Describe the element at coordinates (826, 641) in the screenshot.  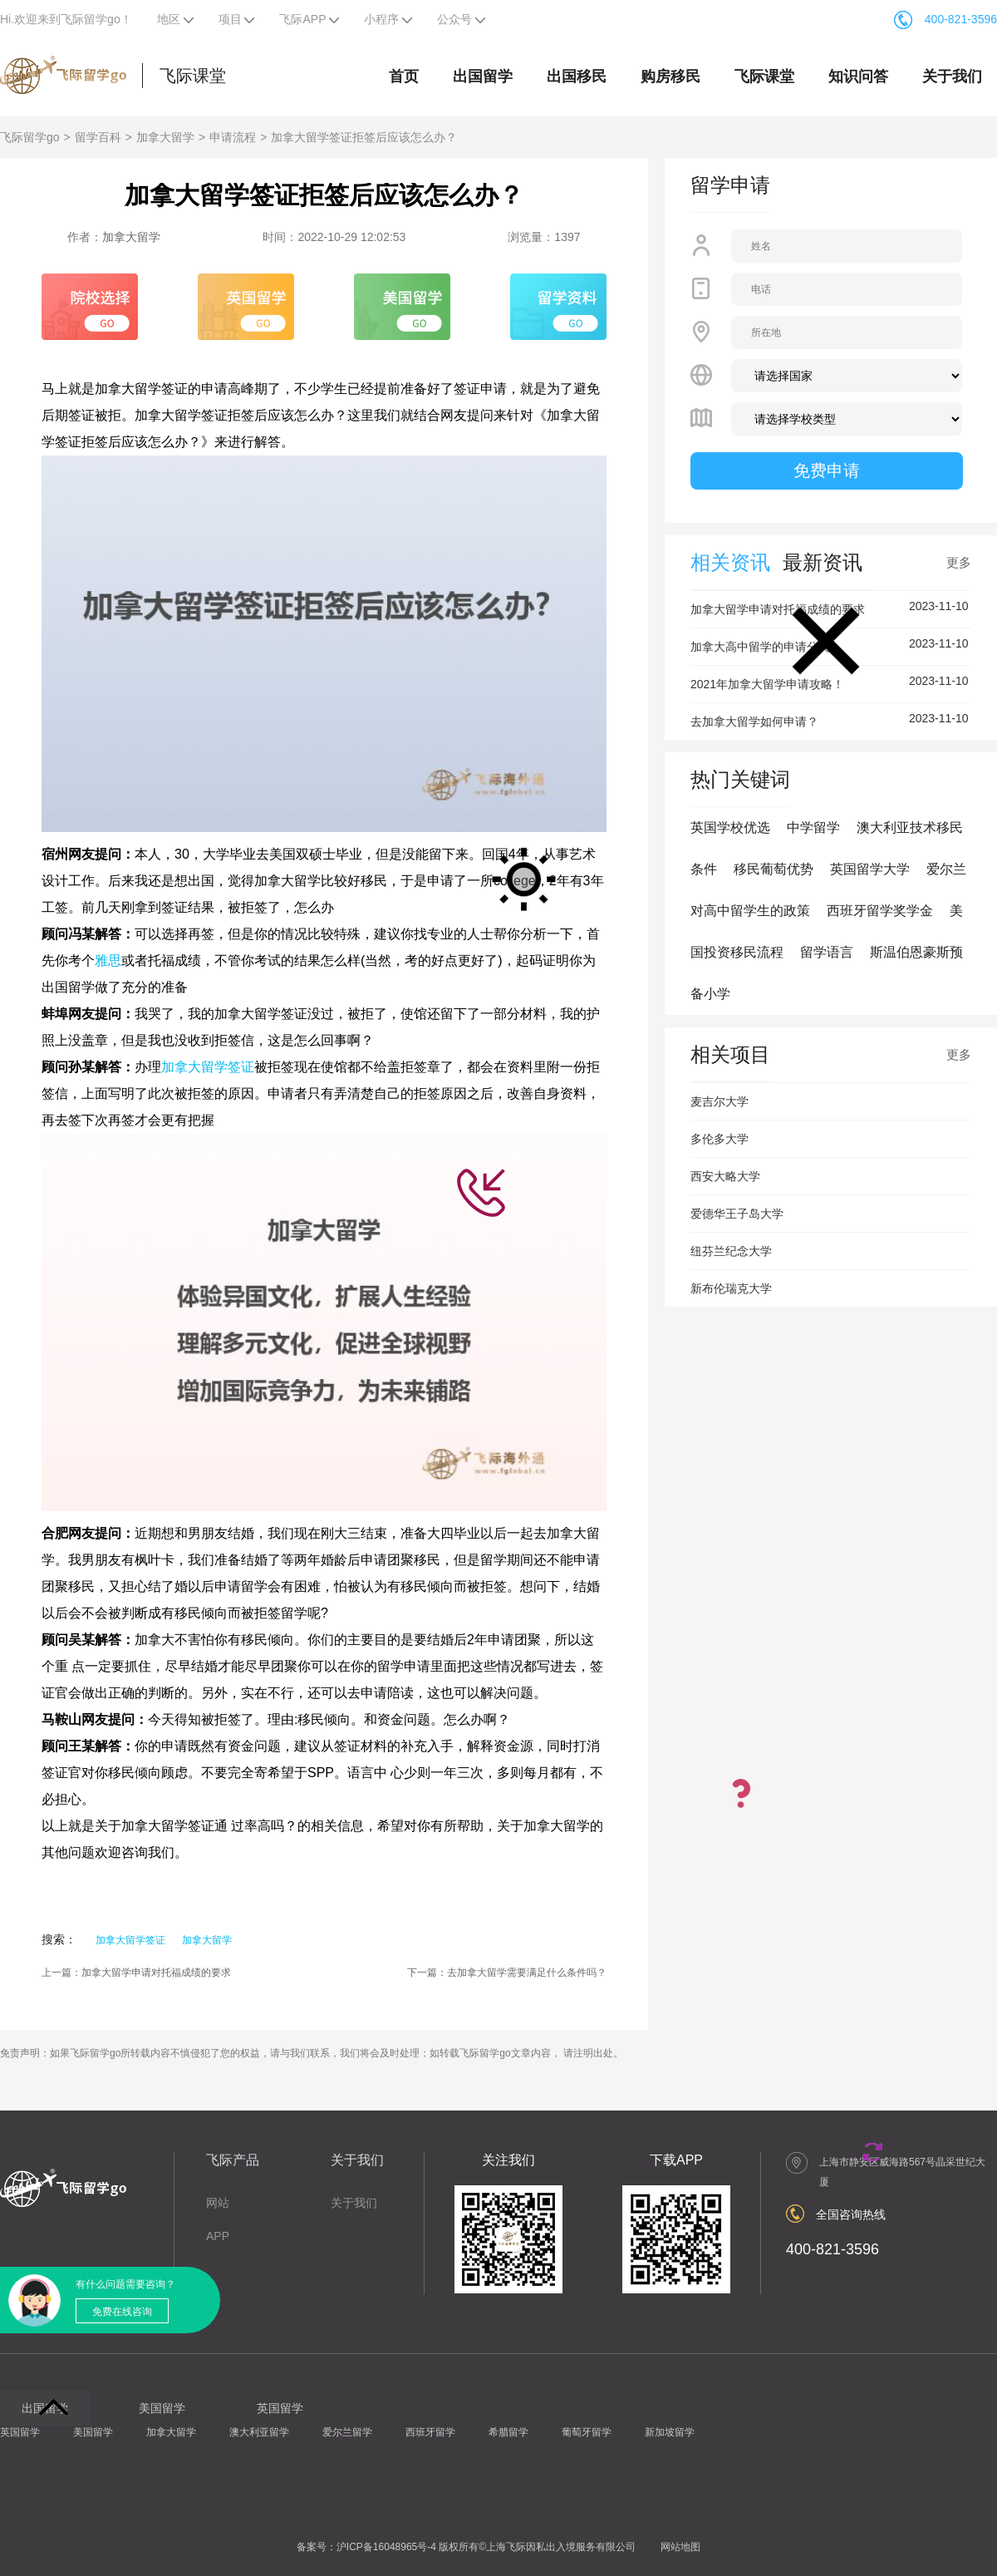
I see `close the current window or dialog` at that location.